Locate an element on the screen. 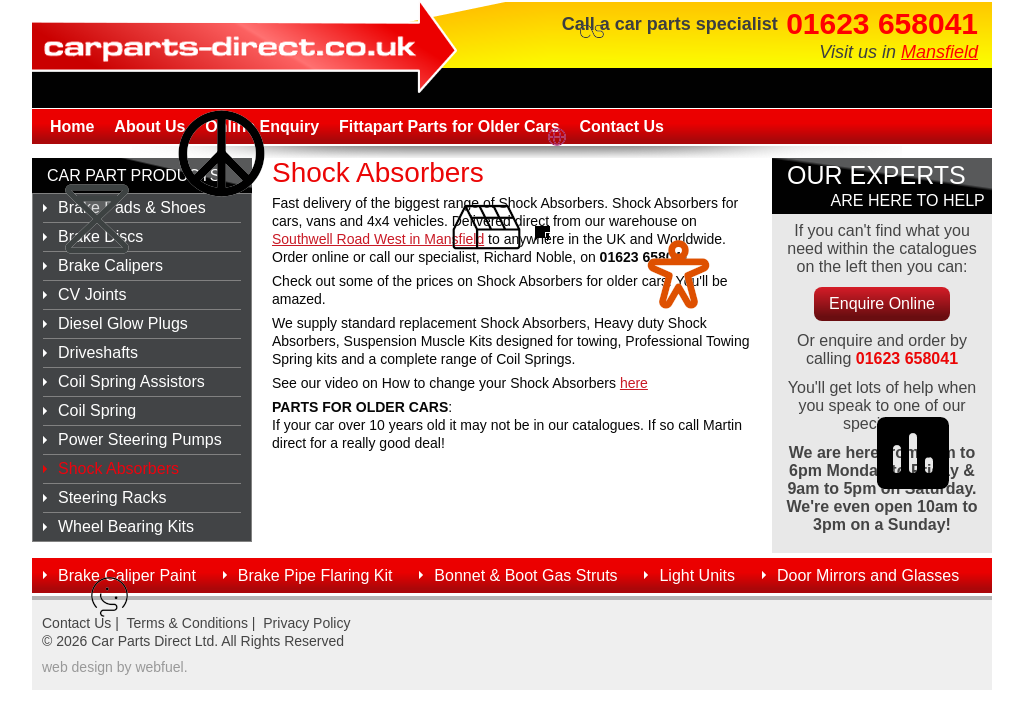  indicates high time remaining on a timer or process is located at coordinates (97, 219).